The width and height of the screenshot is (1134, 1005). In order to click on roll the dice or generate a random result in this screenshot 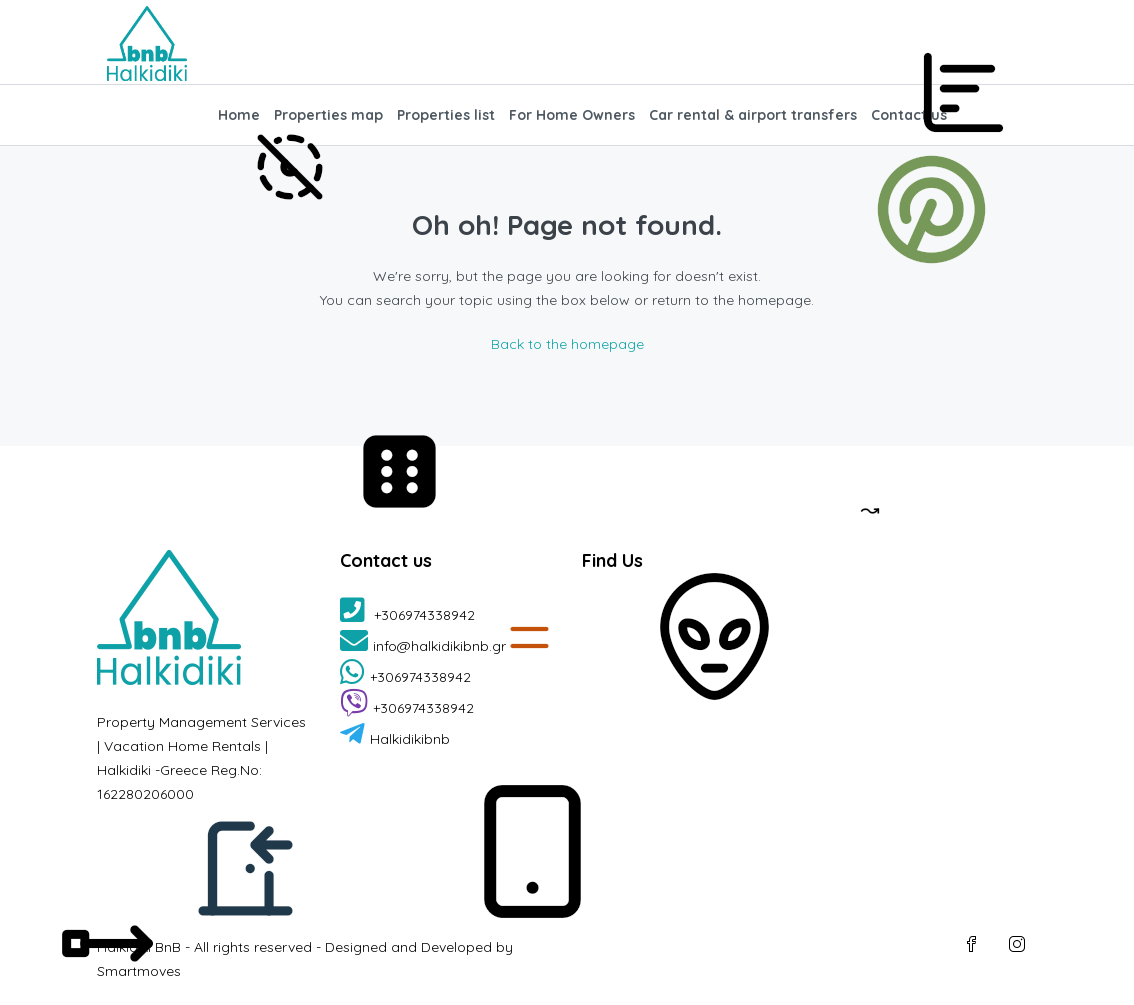, I will do `click(399, 471)`.